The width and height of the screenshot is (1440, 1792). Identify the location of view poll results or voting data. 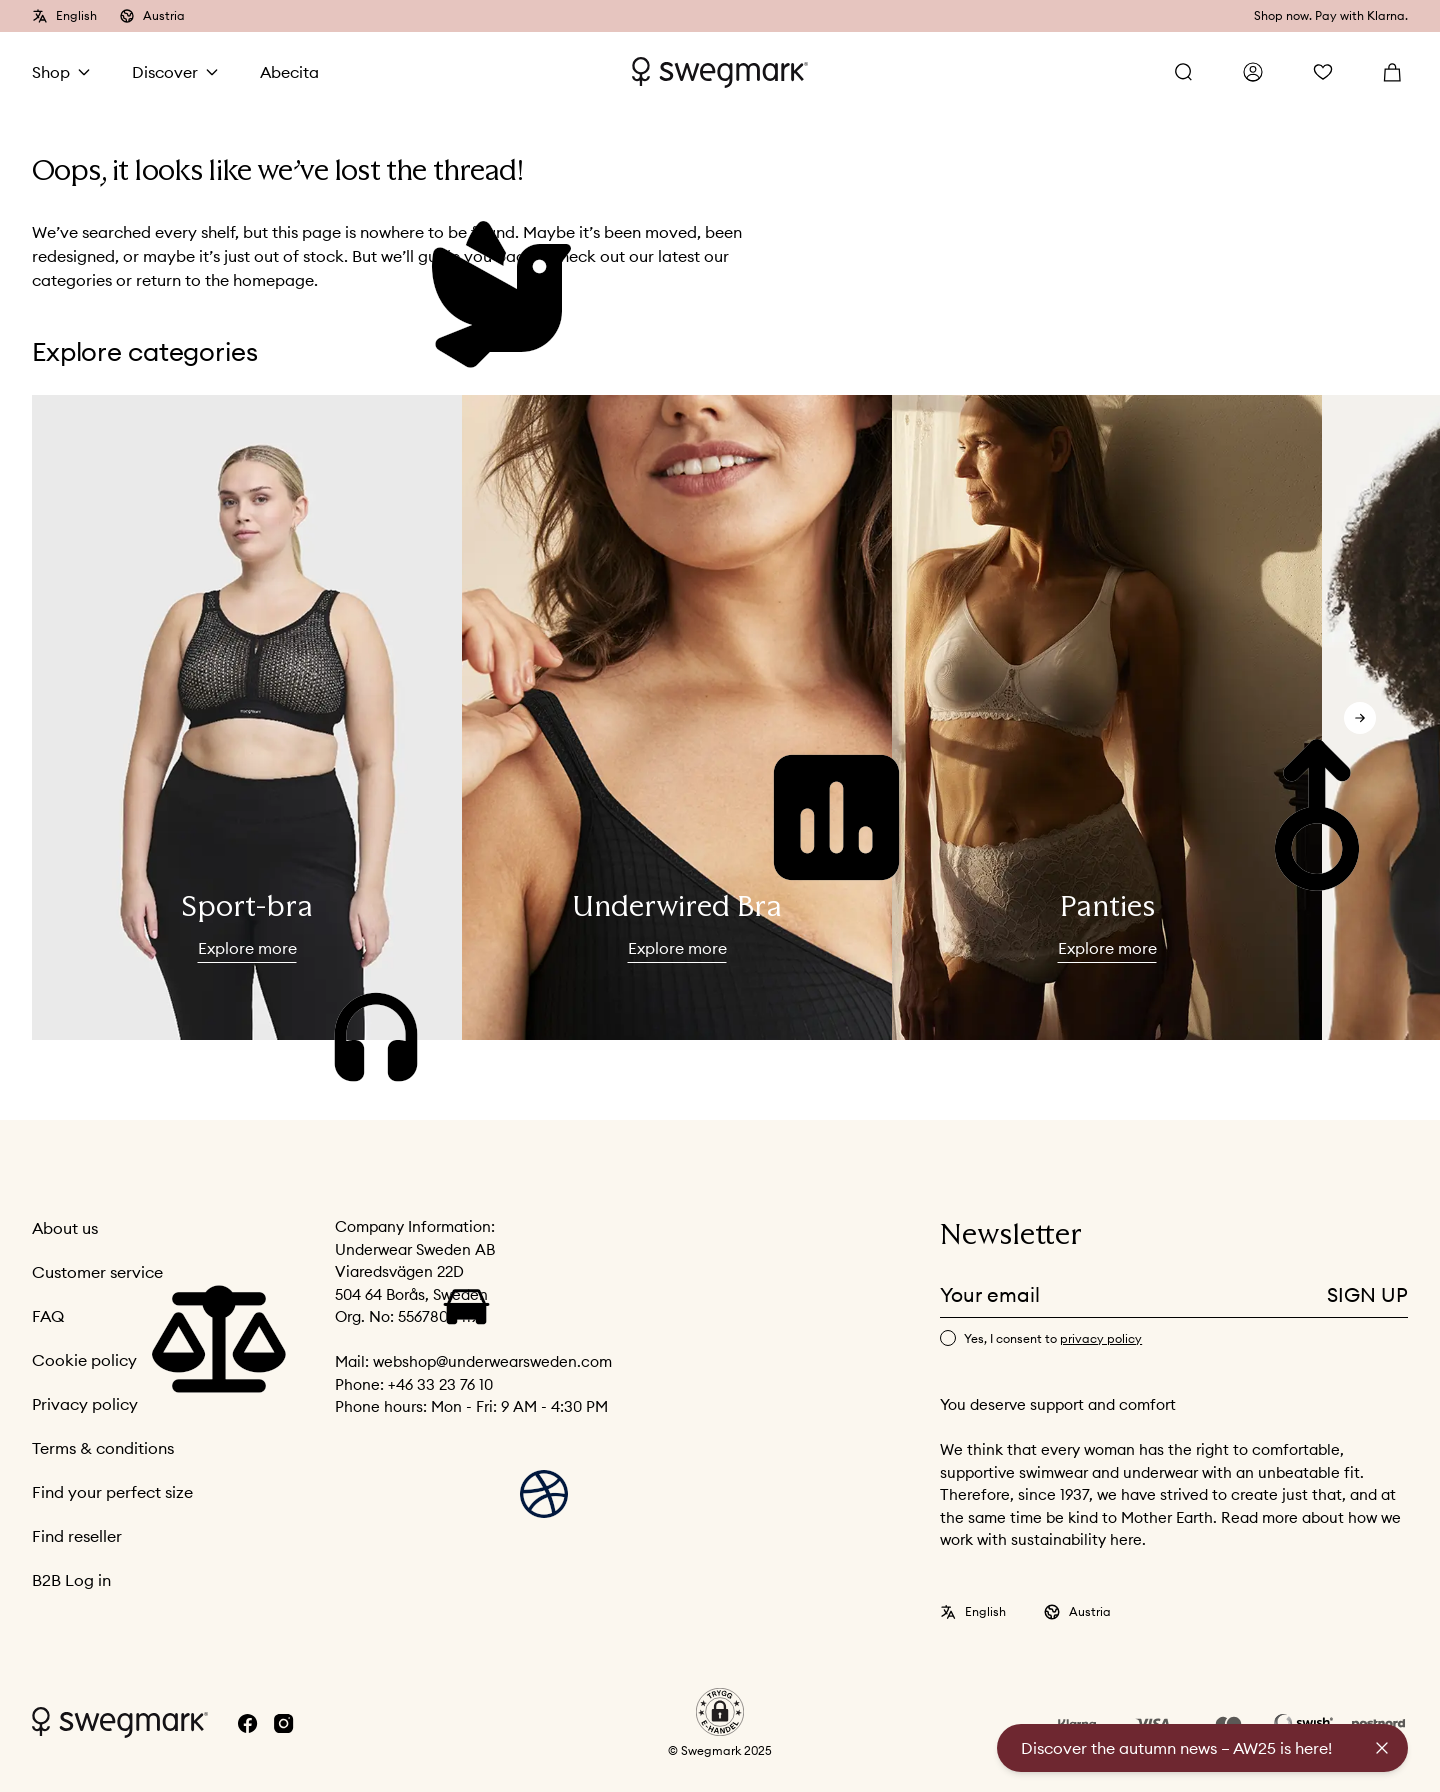
(836, 817).